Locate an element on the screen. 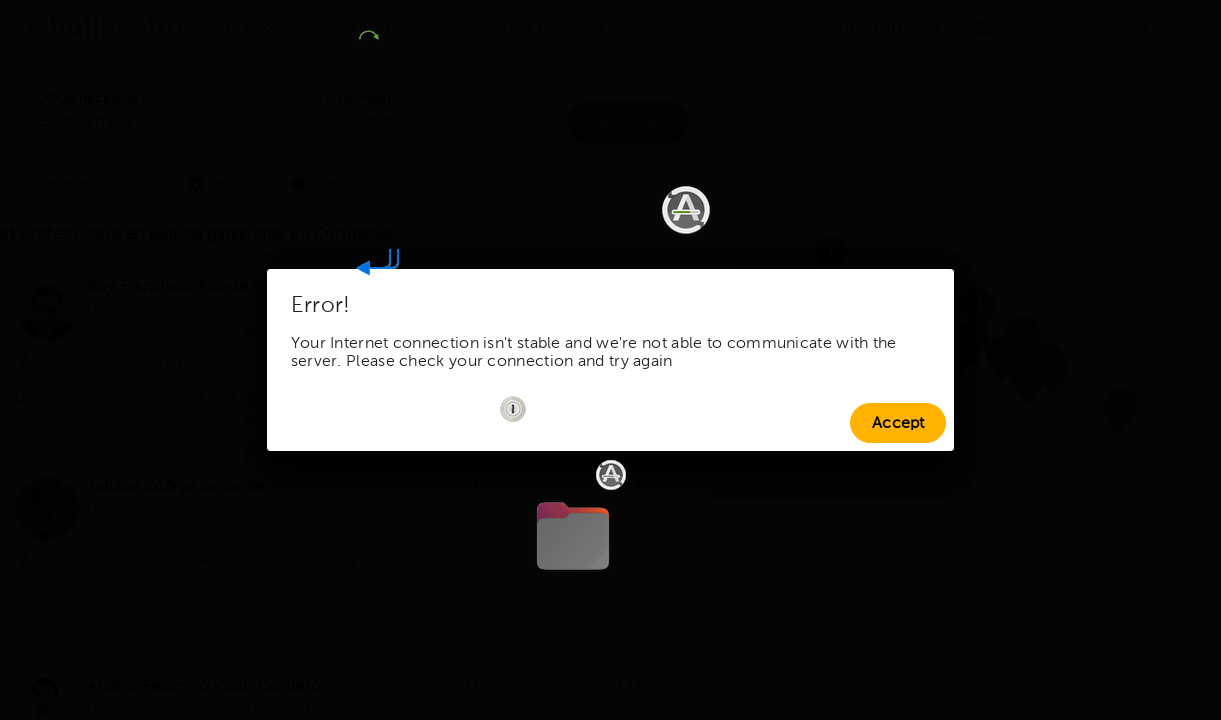 This screenshot has height=720, width=1221. redo the last undone action is located at coordinates (369, 35).